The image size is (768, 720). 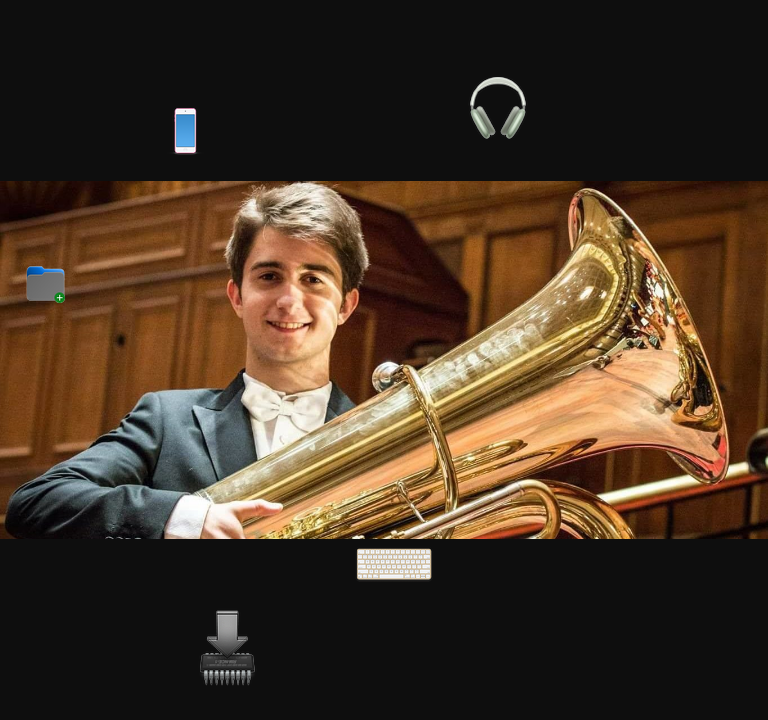 I want to click on update firmware on connected accessories, so click(x=227, y=648).